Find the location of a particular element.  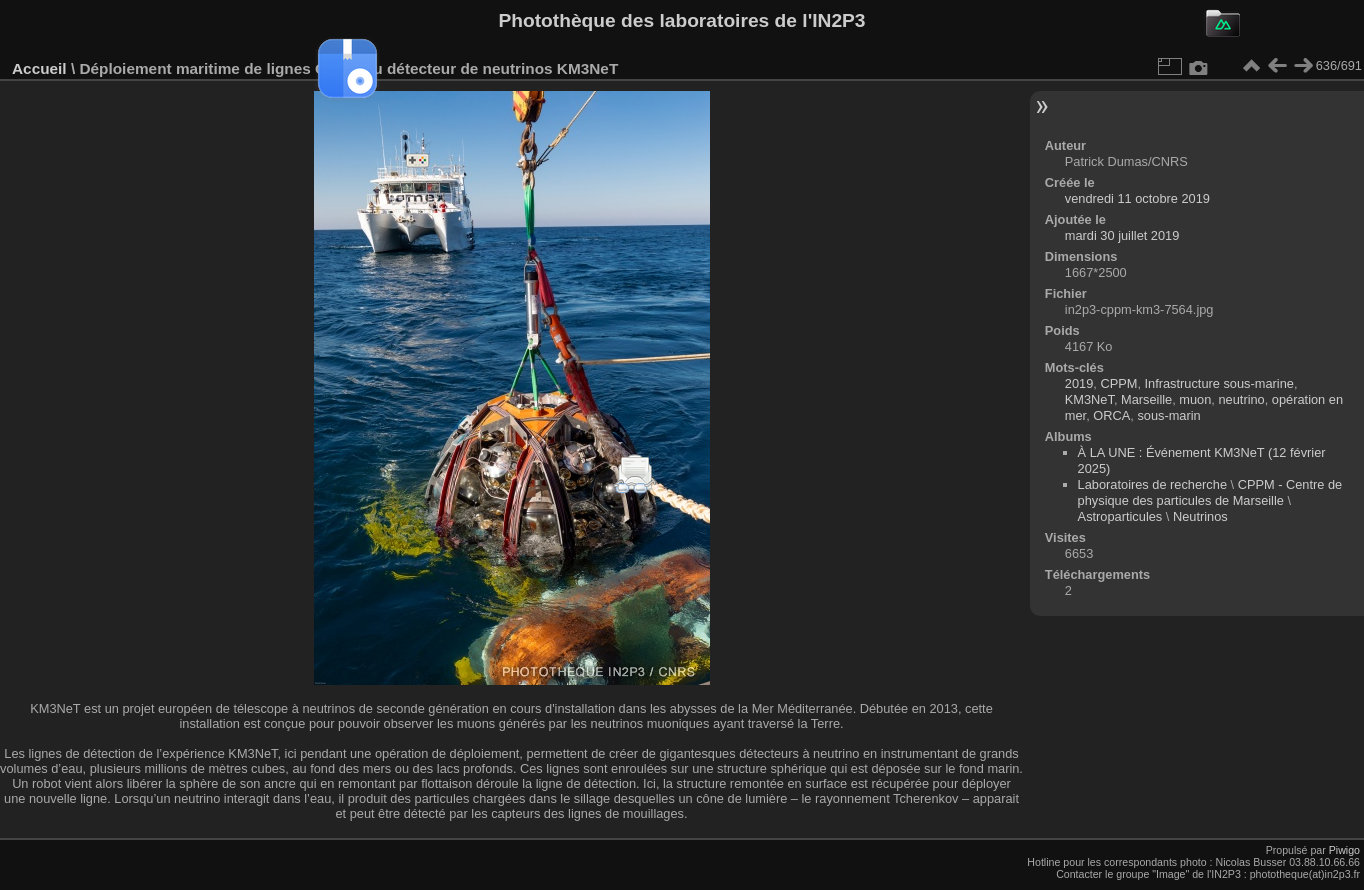

open nuxt.js project folder is located at coordinates (1223, 24).